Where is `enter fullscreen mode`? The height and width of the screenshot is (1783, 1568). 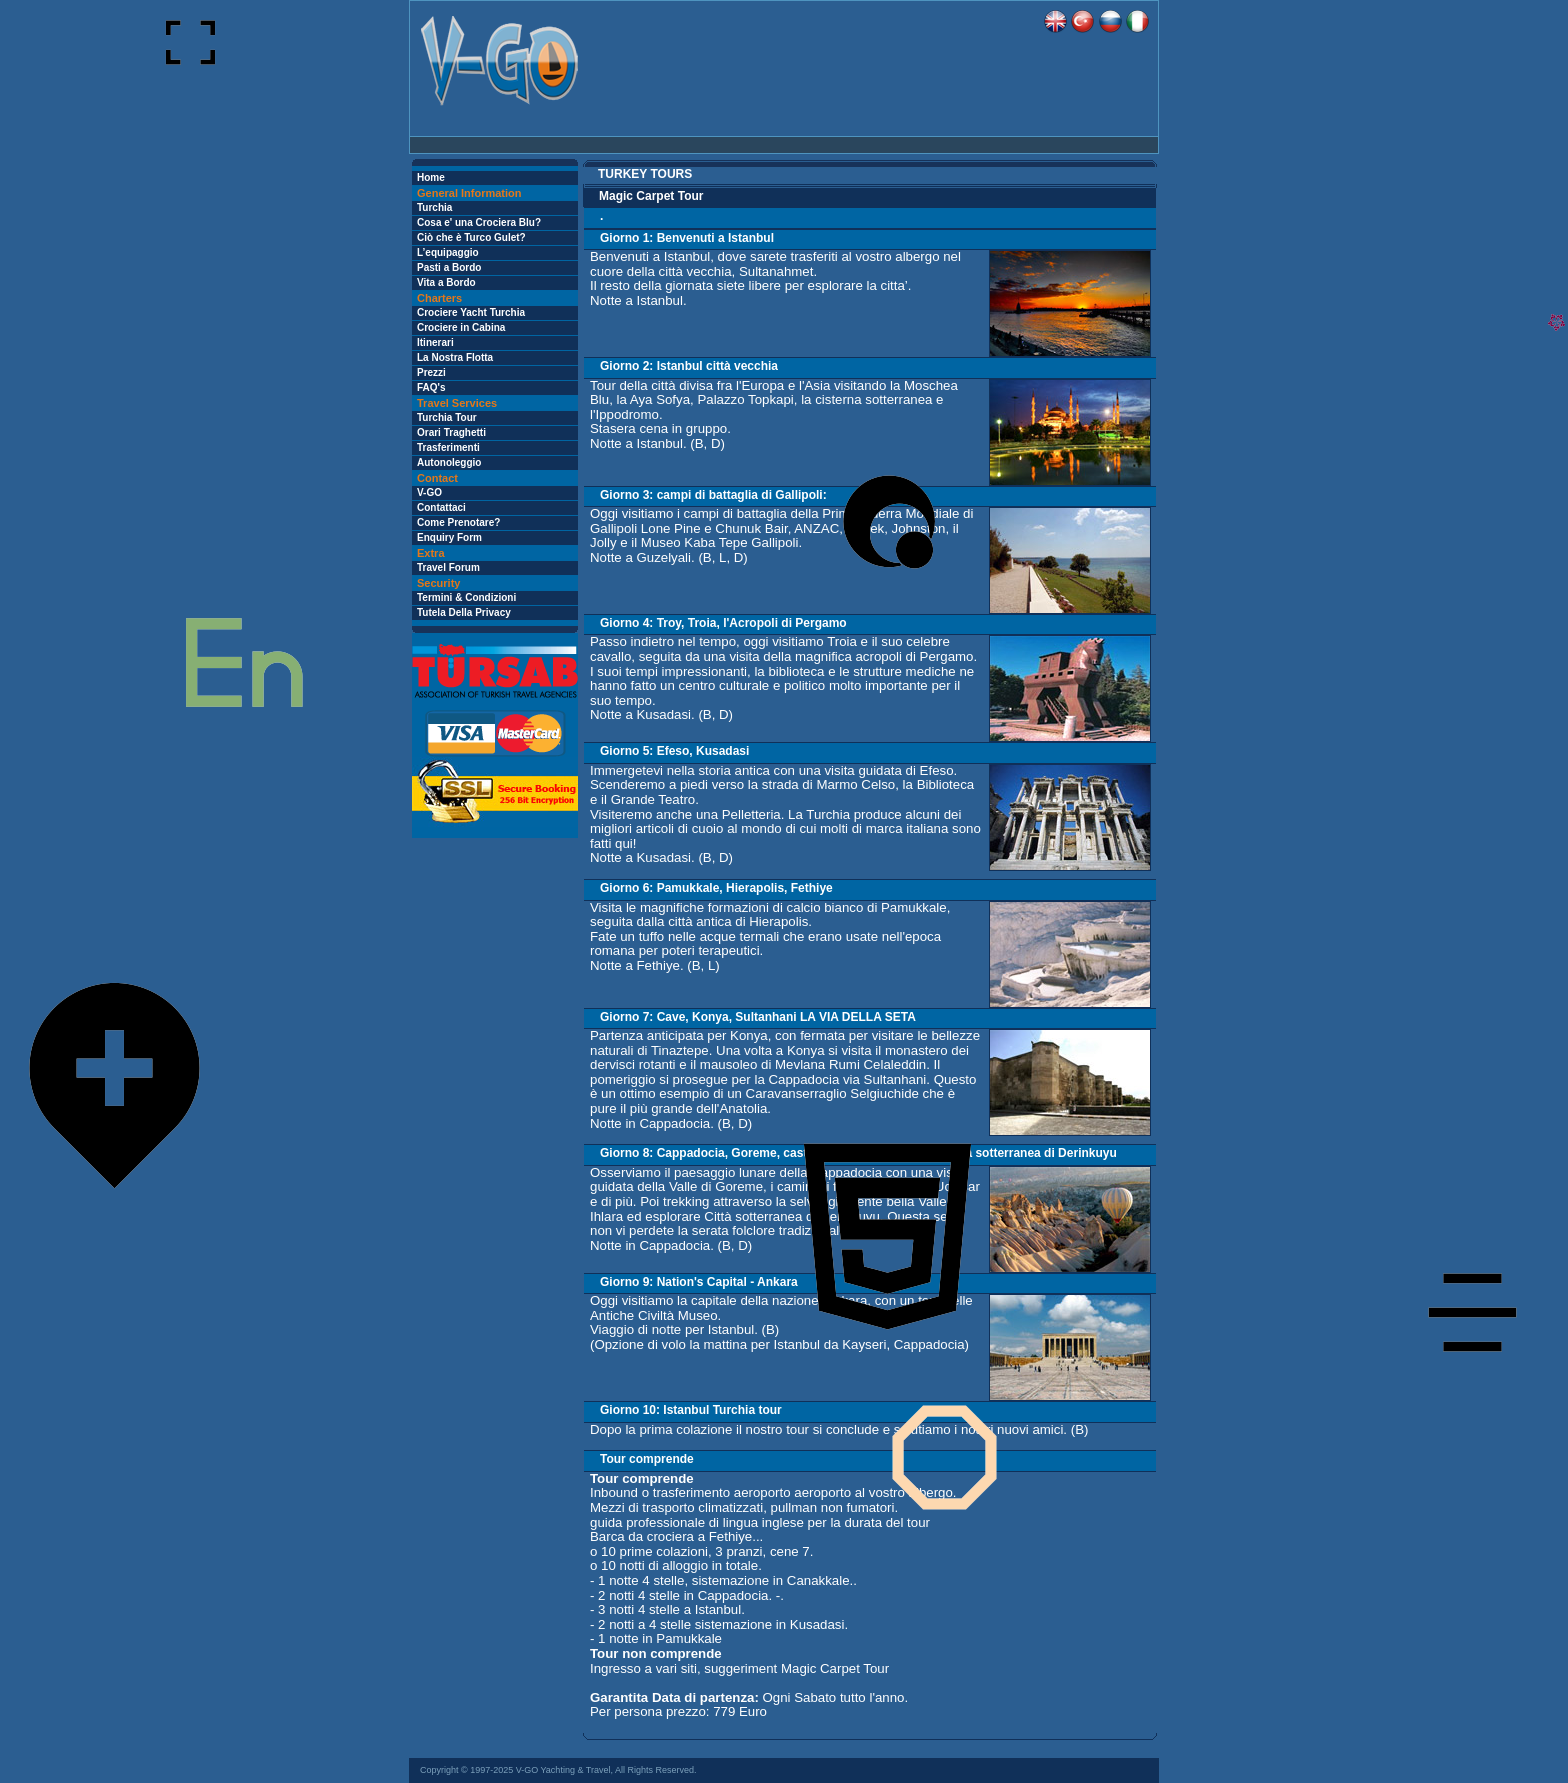 enter fullscreen mode is located at coordinates (190, 42).